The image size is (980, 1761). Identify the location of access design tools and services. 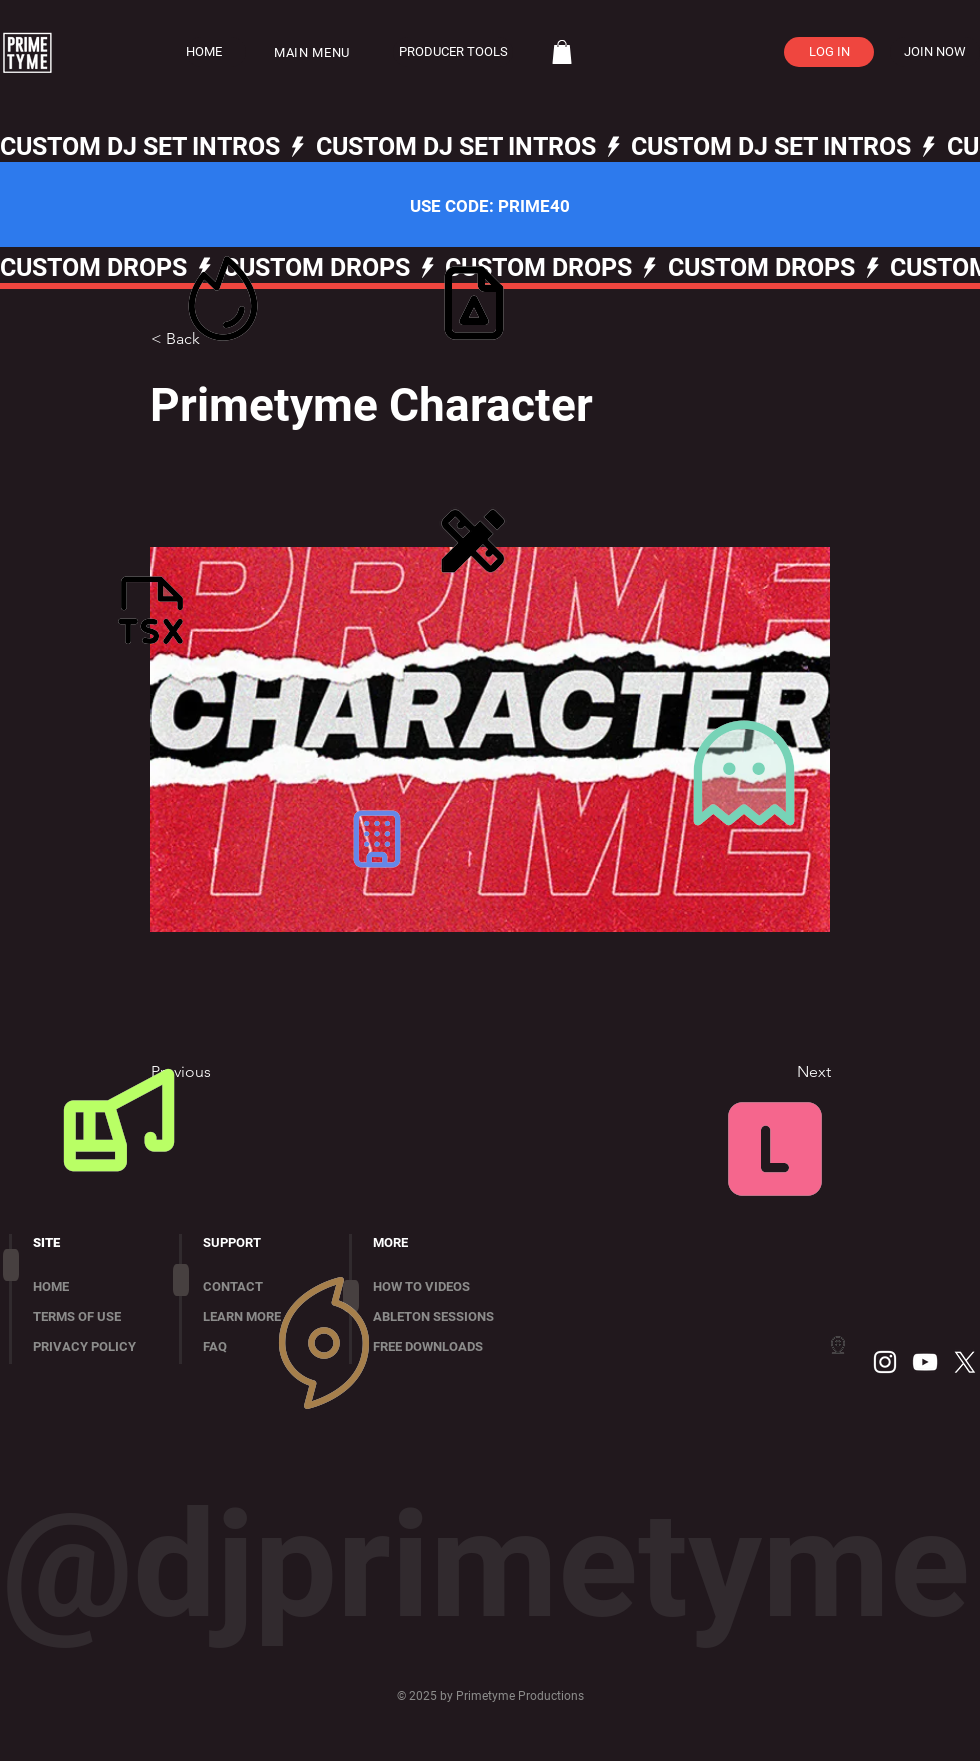
(473, 541).